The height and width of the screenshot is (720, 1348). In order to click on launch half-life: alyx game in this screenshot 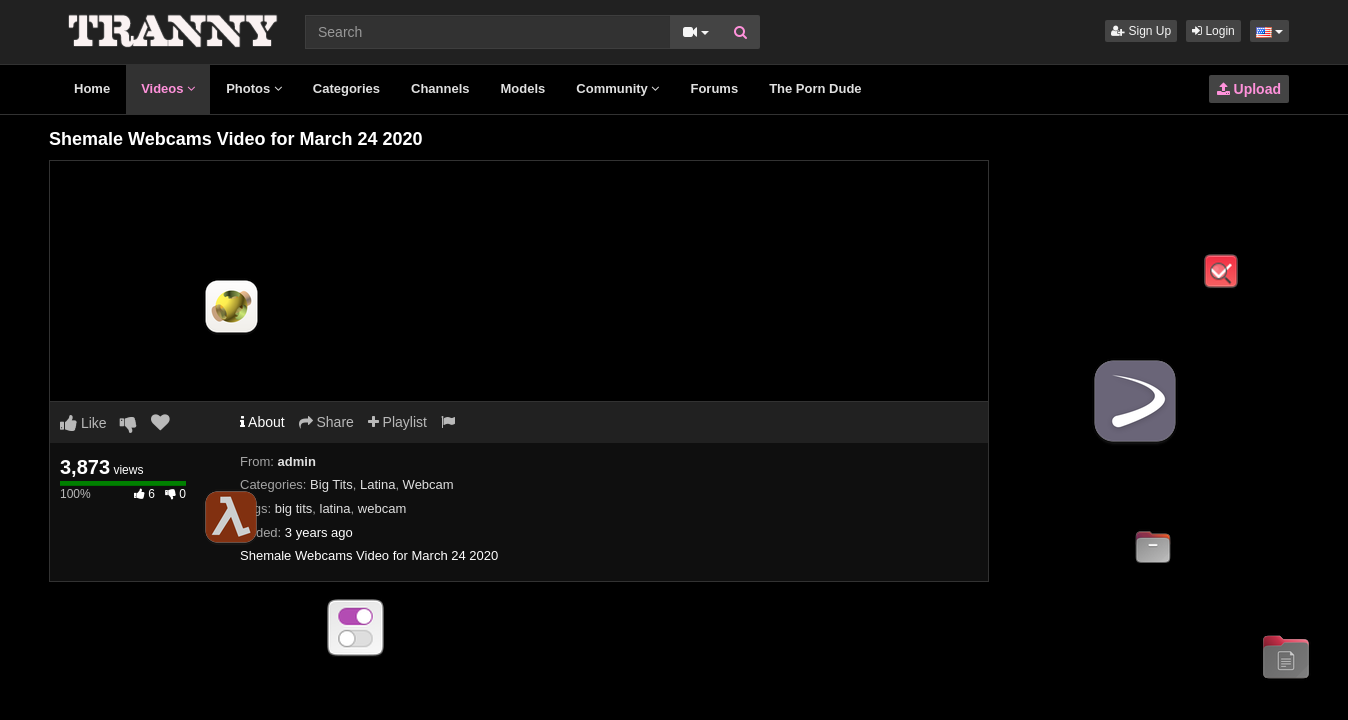, I will do `click(231, 517)`.